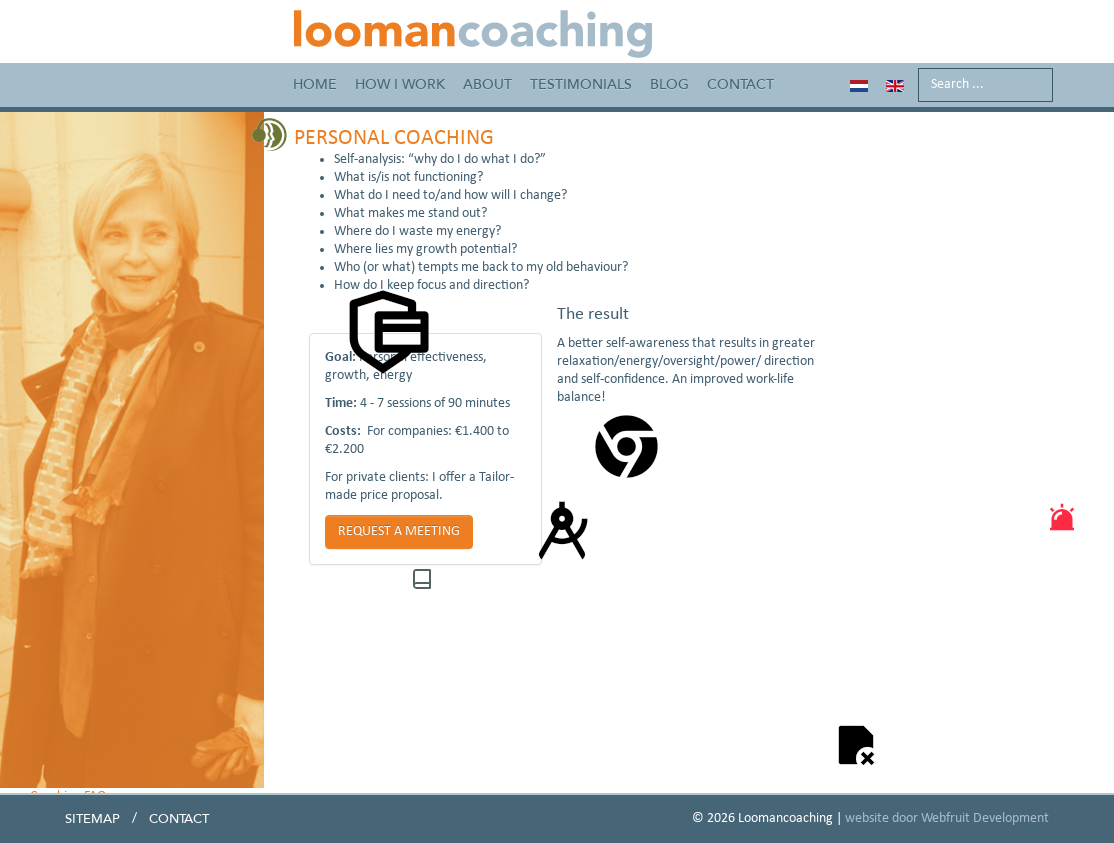  Describe the element at coordinates (269, 134) in the screenshot. I see `open teamspeak voice chat application` at that location.